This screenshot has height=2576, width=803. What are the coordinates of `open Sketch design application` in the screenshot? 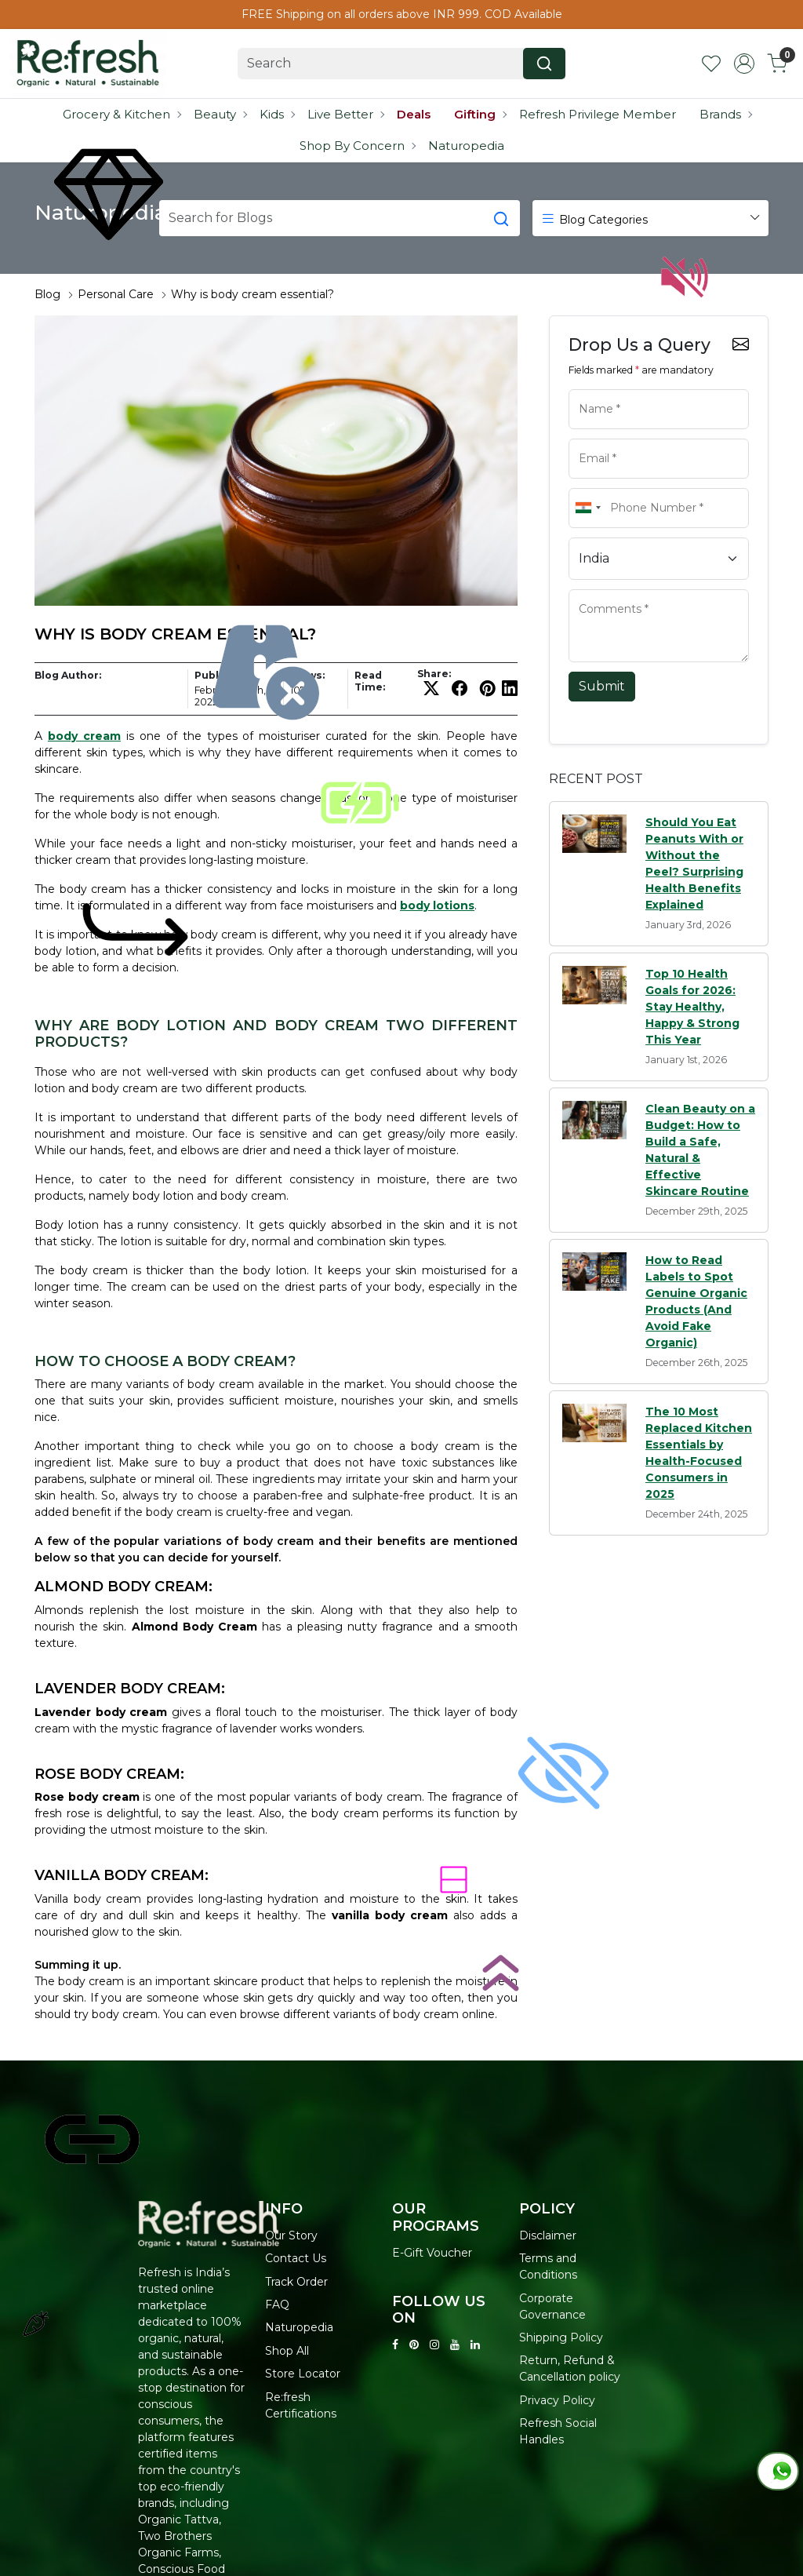 It's located at (108, 192).